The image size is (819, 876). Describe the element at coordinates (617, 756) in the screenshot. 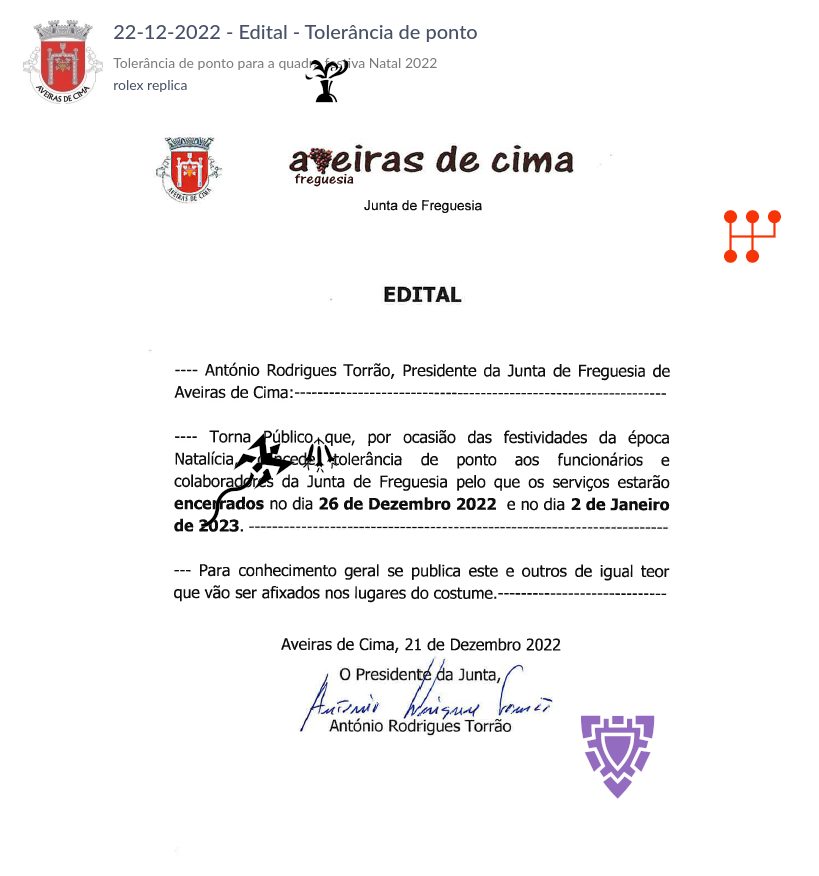

I see `indicates protected or secured content` at that location.